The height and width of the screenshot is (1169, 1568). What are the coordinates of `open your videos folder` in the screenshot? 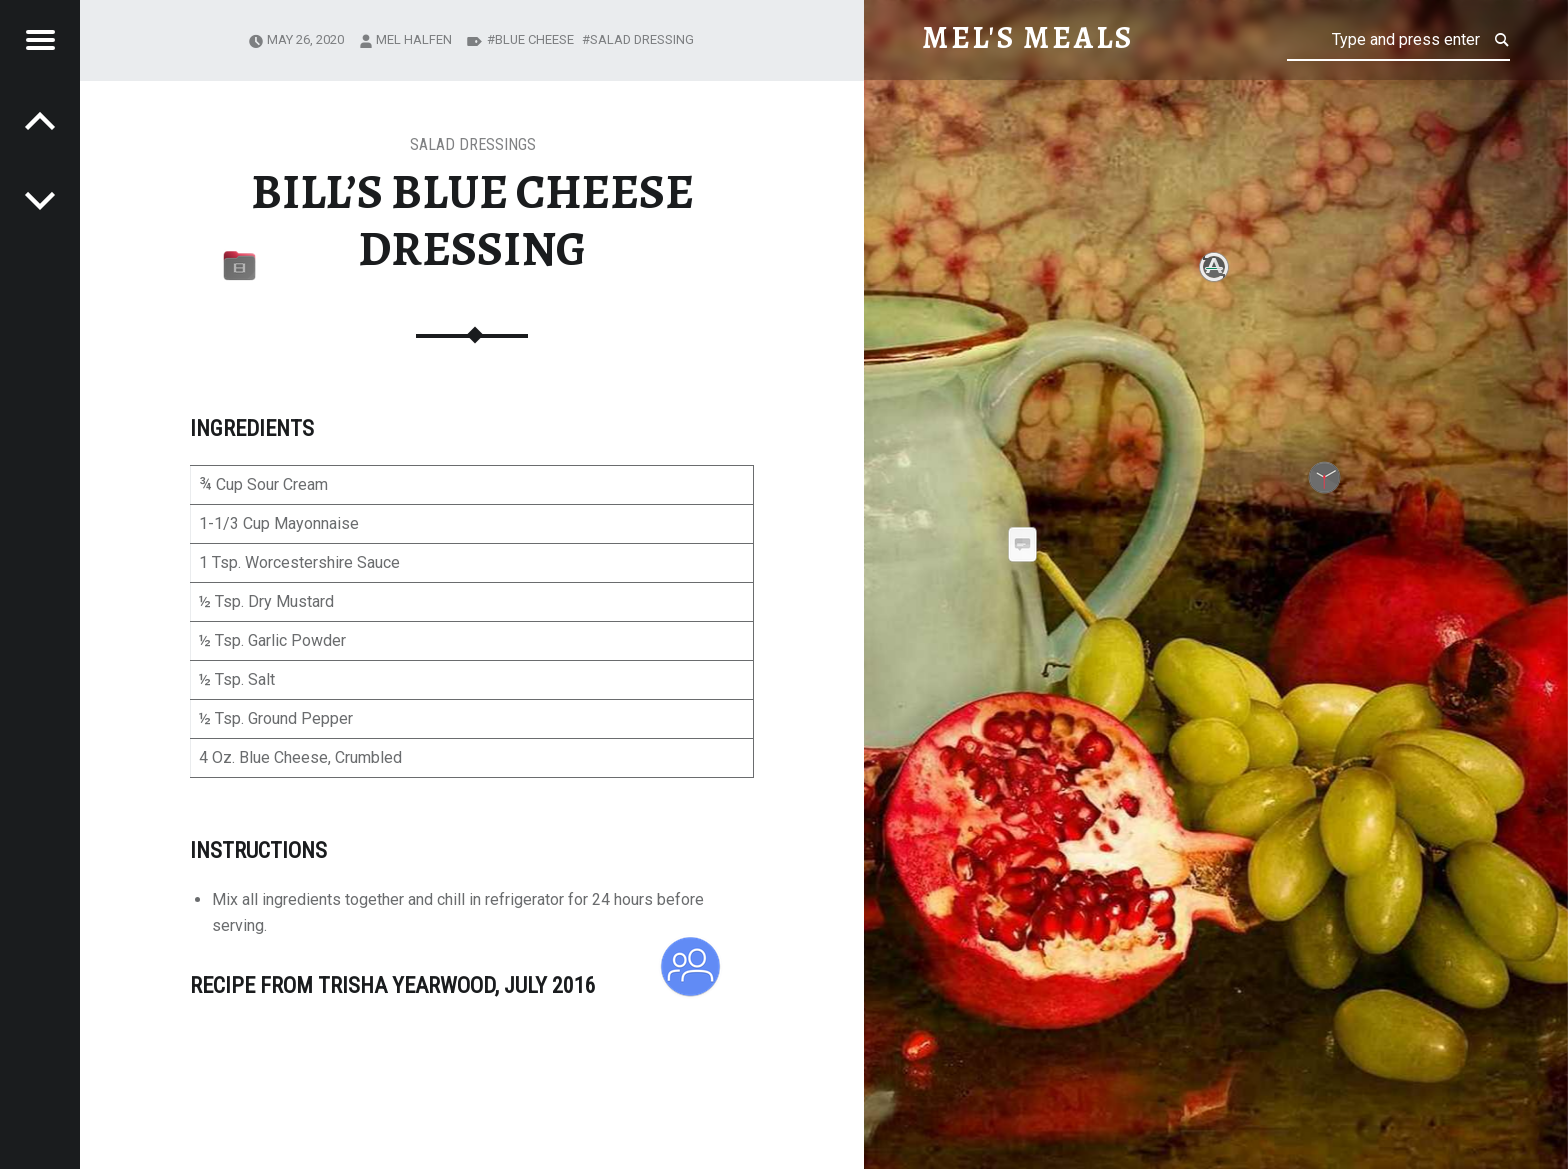 It's located at (239, 265).